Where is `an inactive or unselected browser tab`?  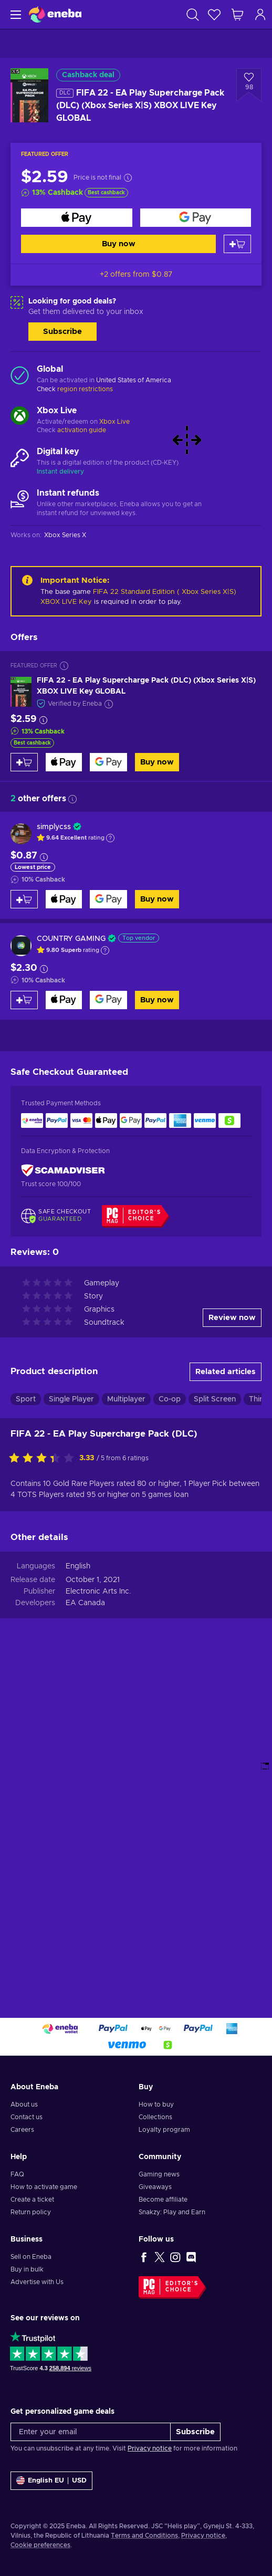
an inactive or unselected browser tab is located at coordinates (265, 1766).